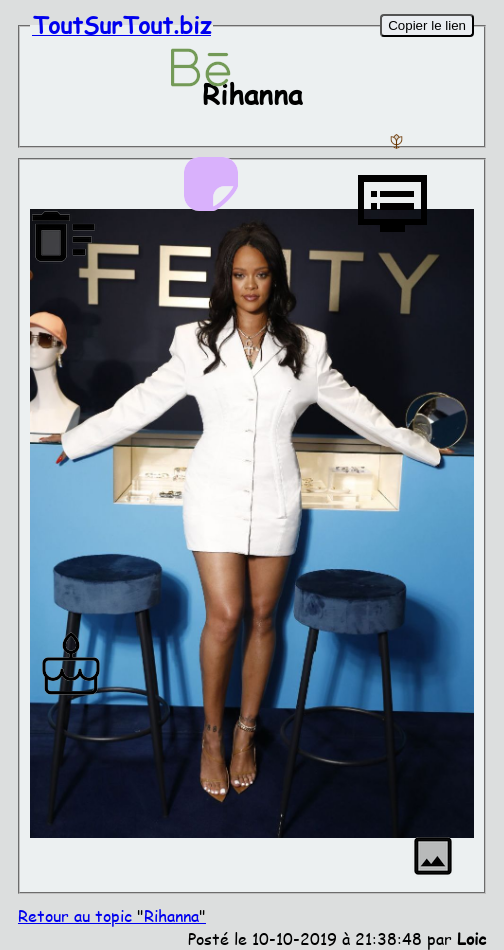 This screenshot has height=950, width=504. Describe the element at coordinates (433, 856) in the screenshot. I see `view photos or images` at that location.